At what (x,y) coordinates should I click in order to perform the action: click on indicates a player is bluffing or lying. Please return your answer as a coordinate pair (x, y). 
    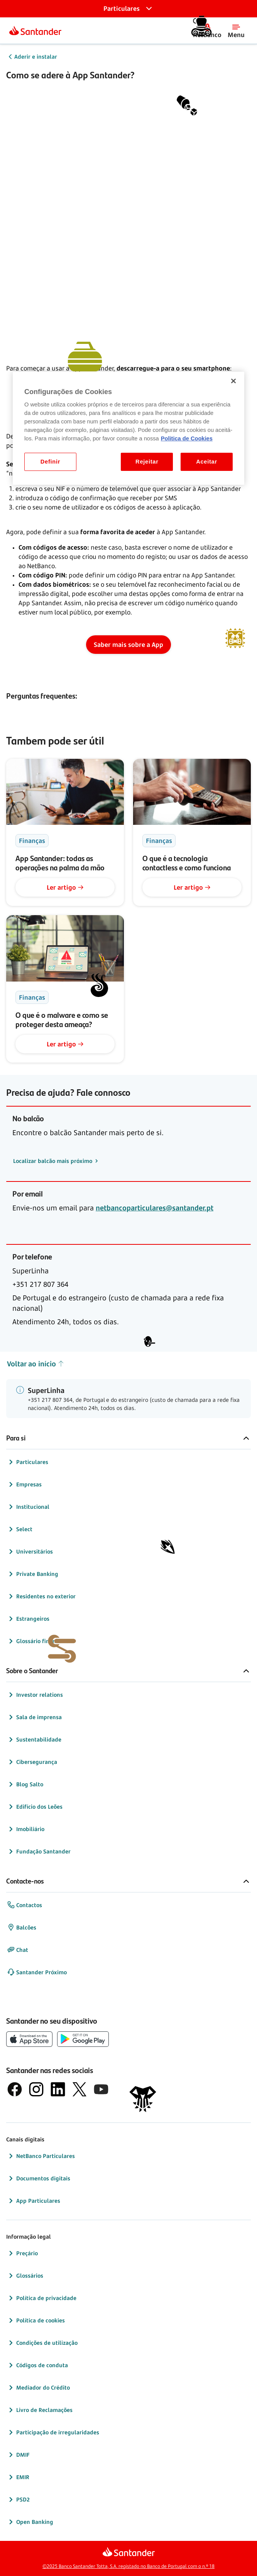
    Looking at the image, I should click on (149, 1341).